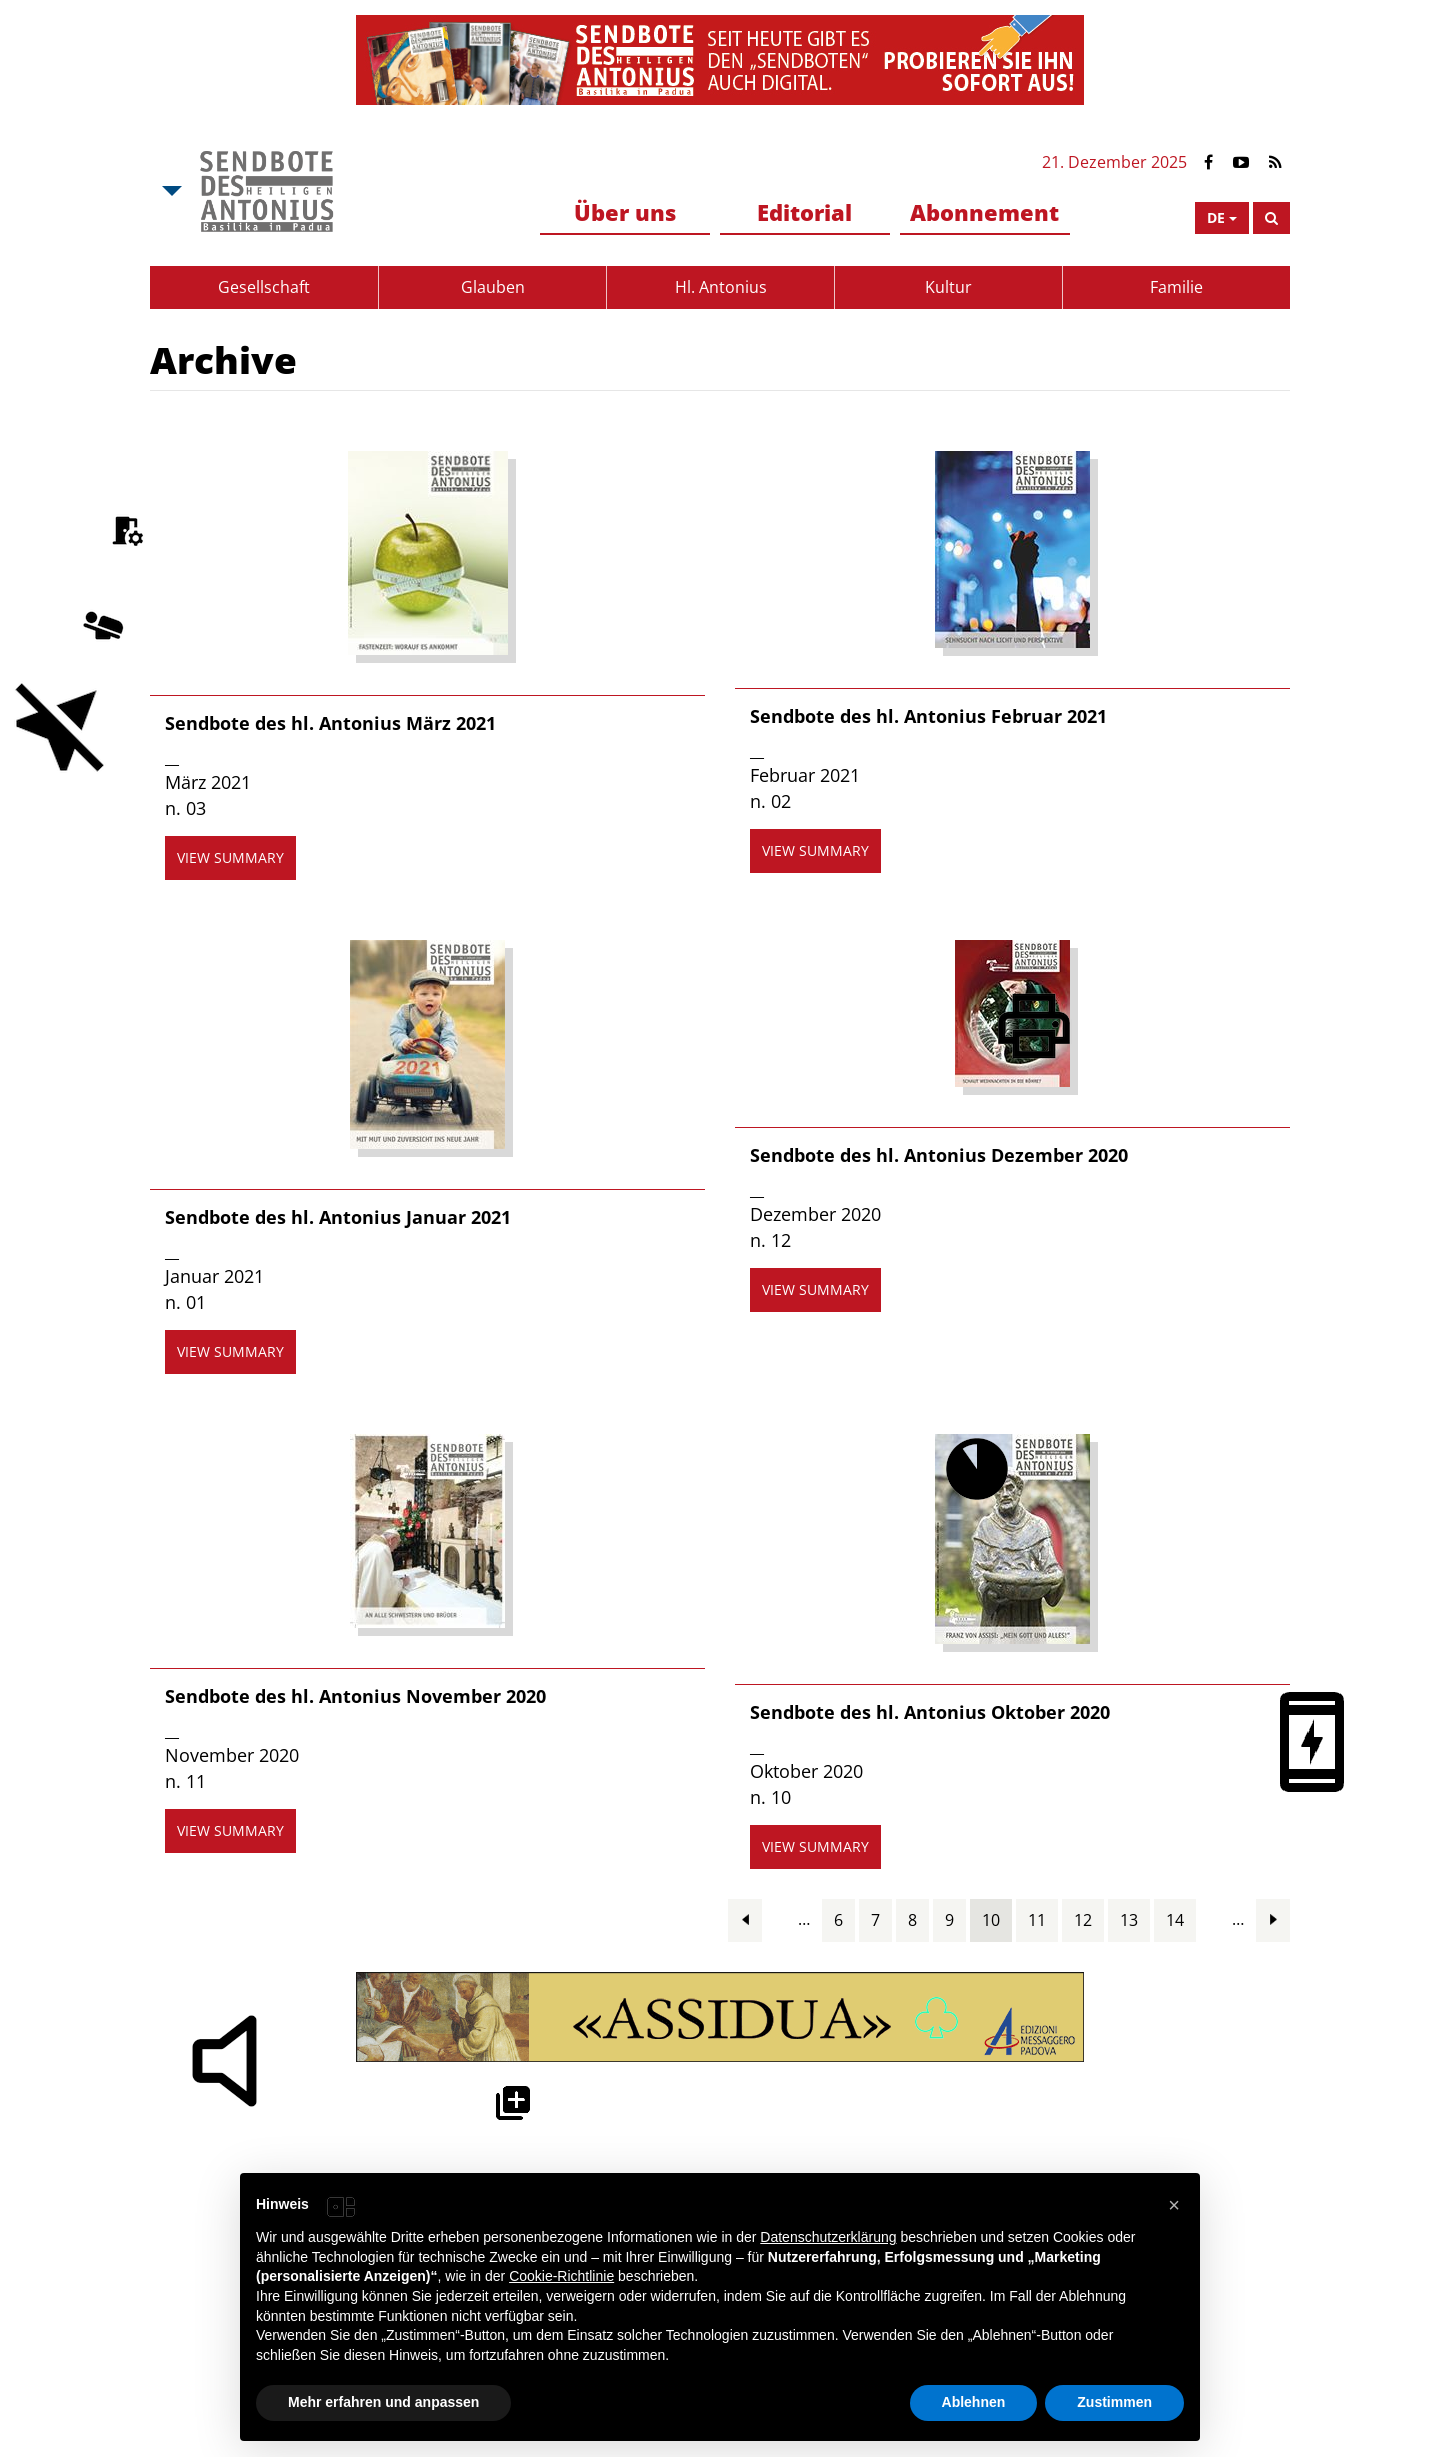 Image resolution: width=1440 pixels, height=2457 pixels. What do you see at coordinates (238, 2061) in the screenshot?
I see `speaker with no audio output` at bounding box center [238, 2061].